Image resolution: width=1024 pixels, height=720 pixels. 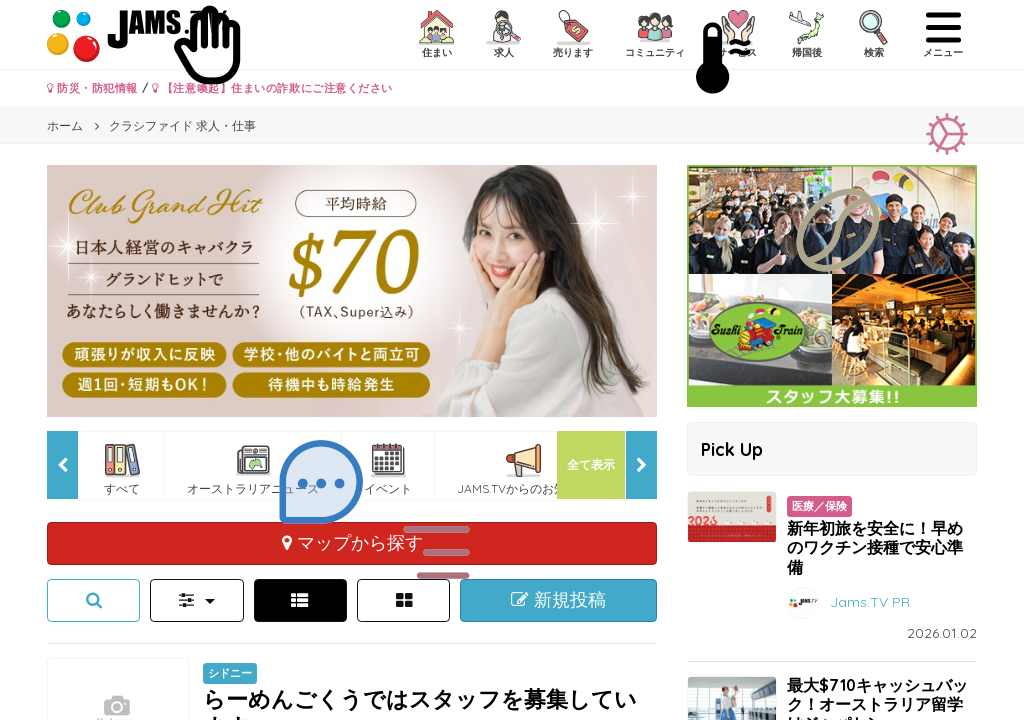 What do you see at coordinates (838, 230) in the screenshot?
I see `browse coffee shops or cafés nearby` at bounding box center [838, 230].